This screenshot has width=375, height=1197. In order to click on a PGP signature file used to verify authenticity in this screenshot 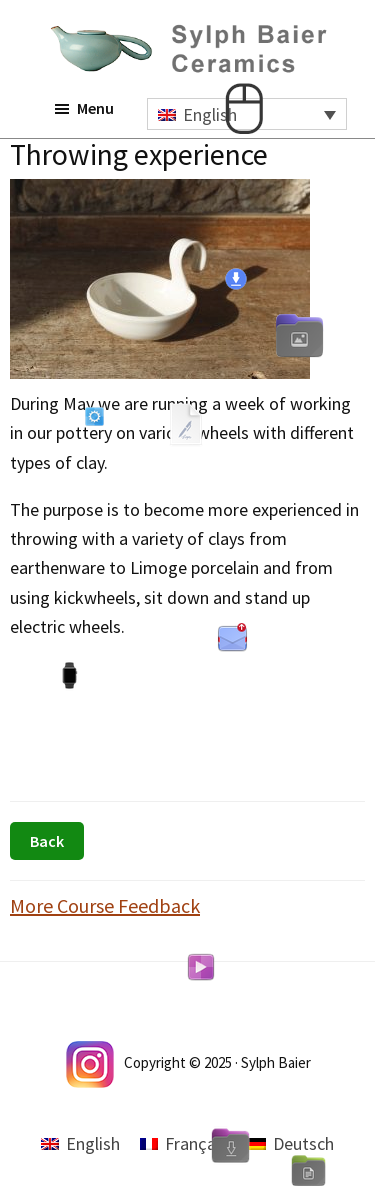, I will do `click(186, 425)`.